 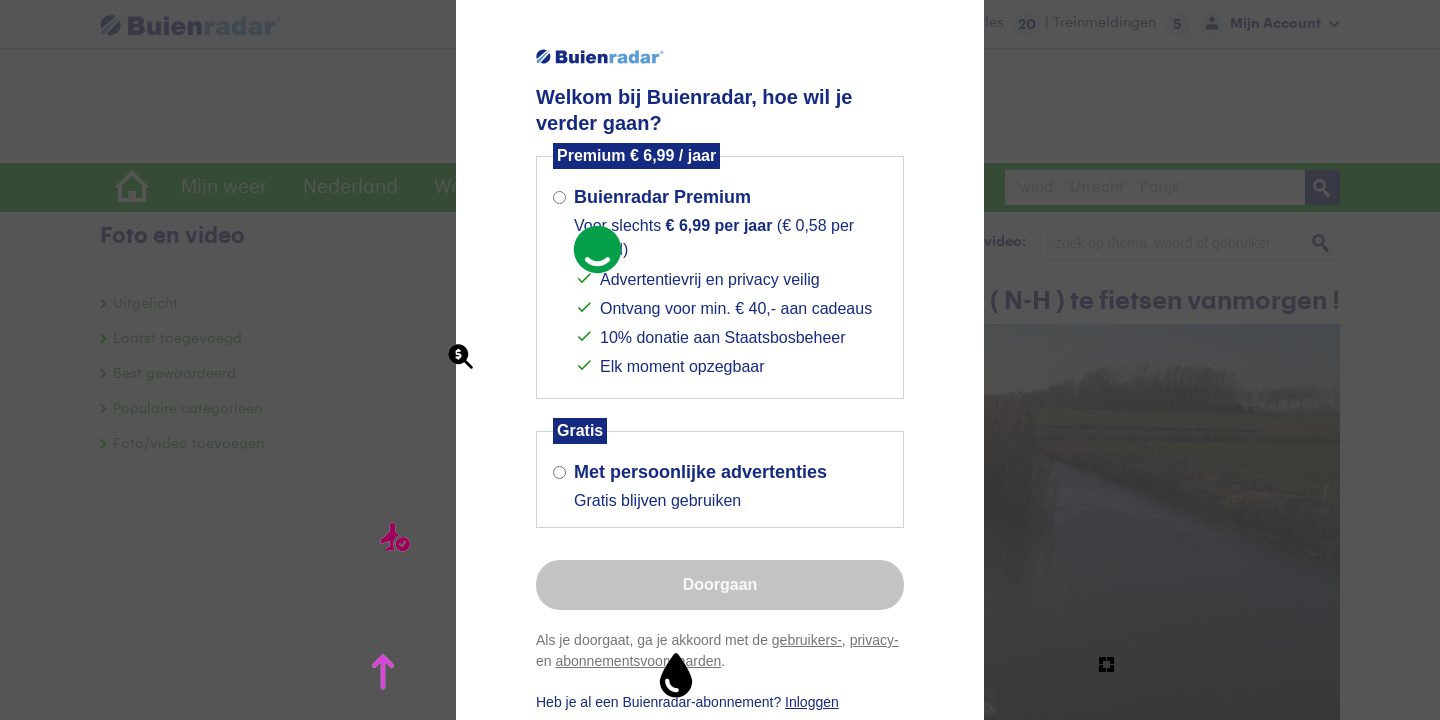 I want to click on view pages or documents, so click(x=1106, y=664).